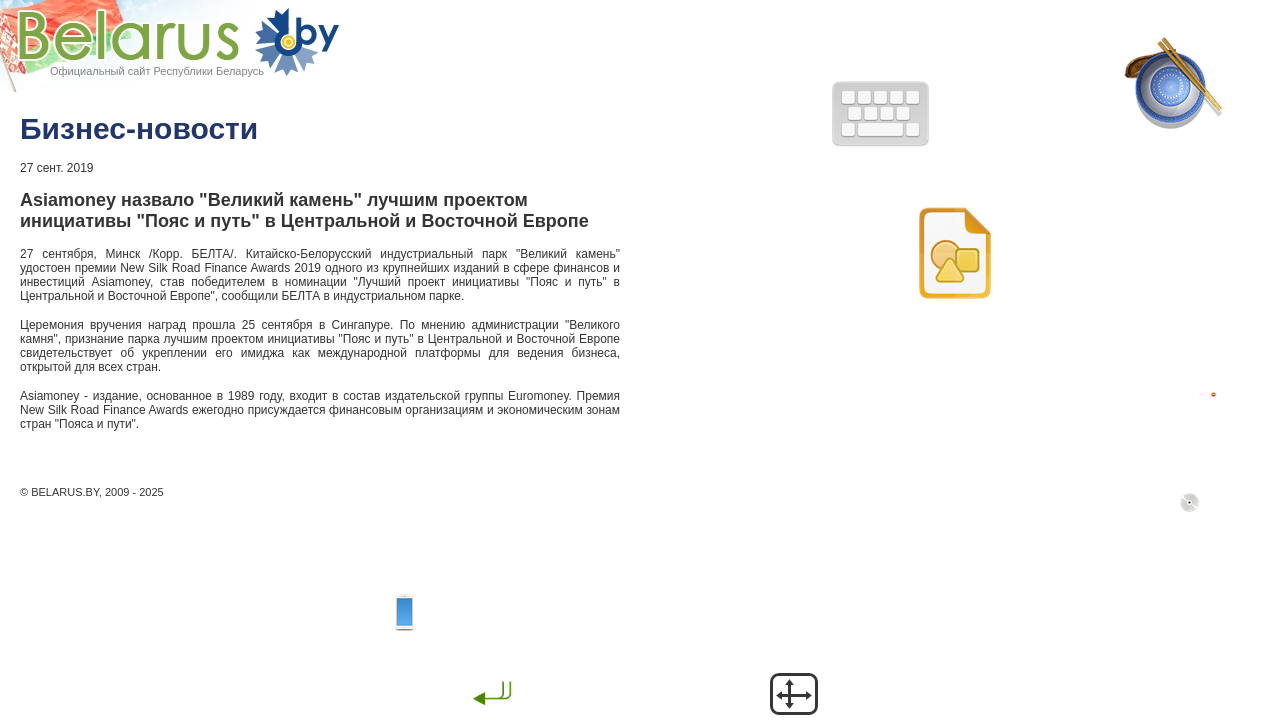  What do you see at coordinates (1173, 81) in the screenshot?
I see `sync services application icon` at bounding box center [1173, 81].